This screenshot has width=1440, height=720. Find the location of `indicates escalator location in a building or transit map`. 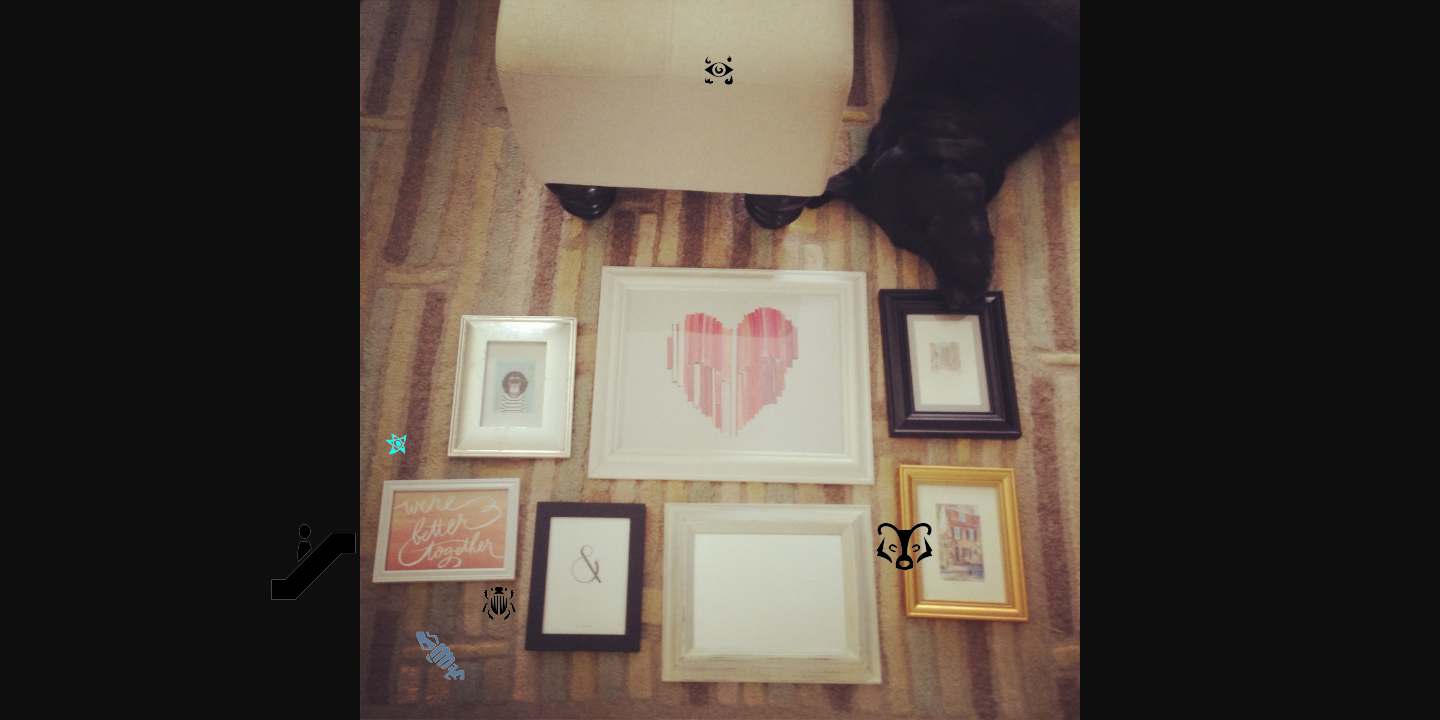

indicates escalator location in a building or transit map is located at coordinates (313, 560).